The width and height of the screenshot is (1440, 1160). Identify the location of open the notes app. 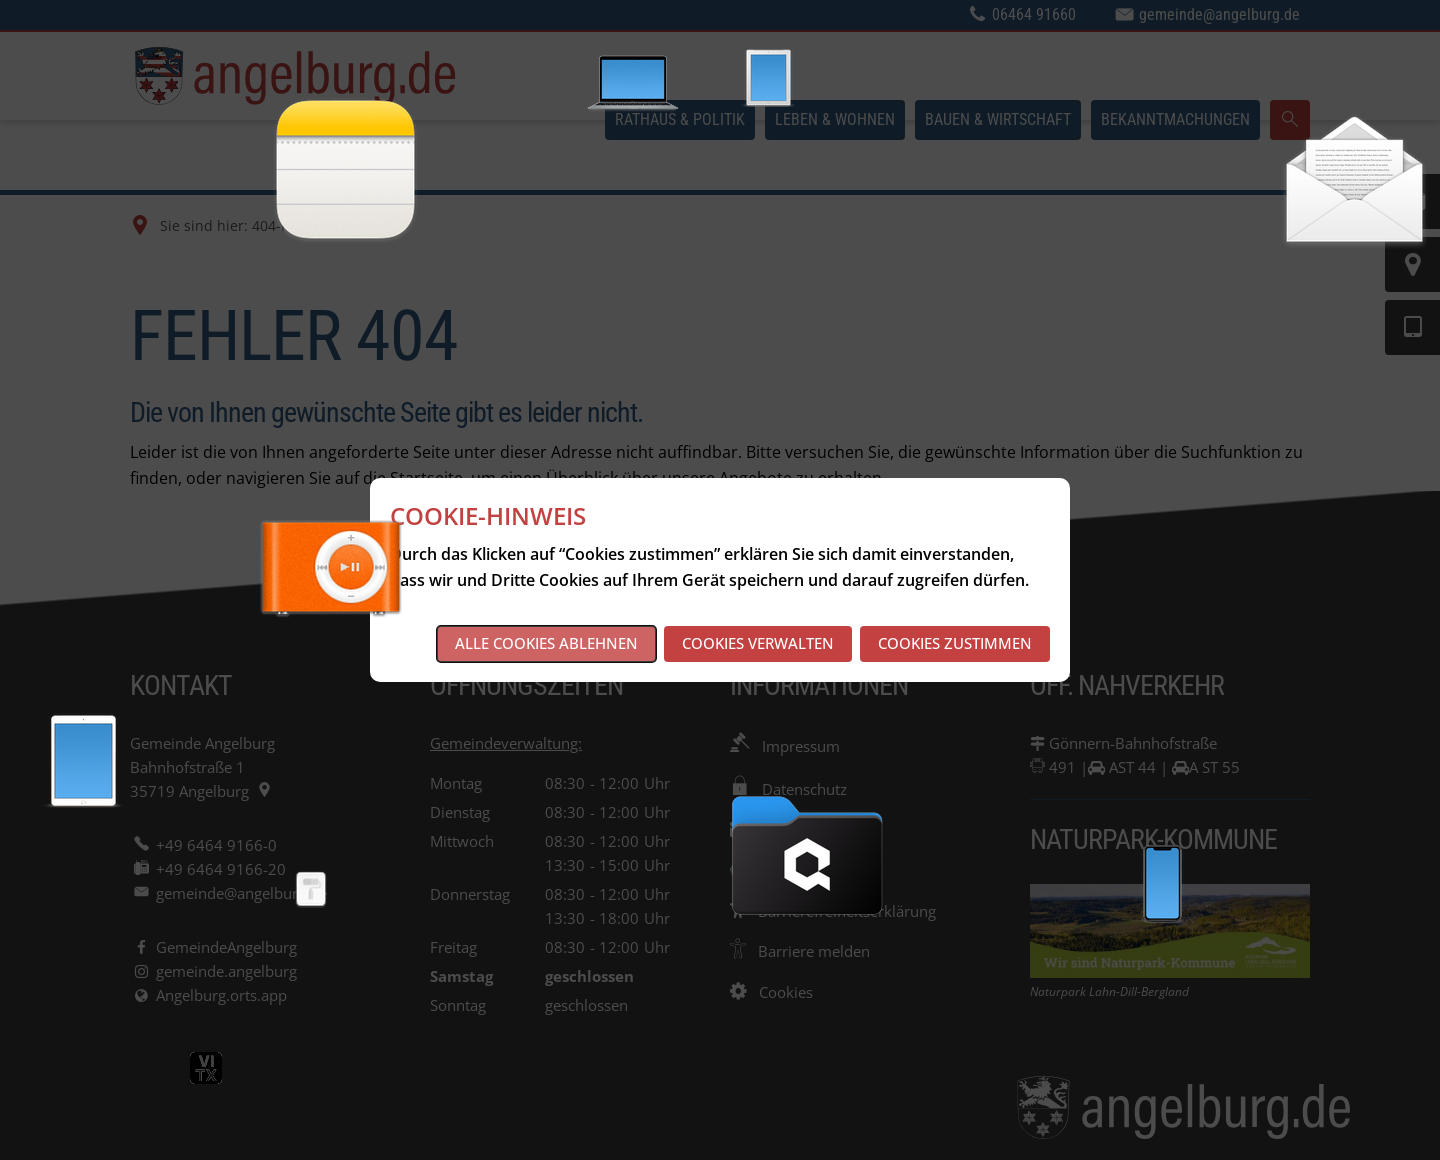
(345, 169).